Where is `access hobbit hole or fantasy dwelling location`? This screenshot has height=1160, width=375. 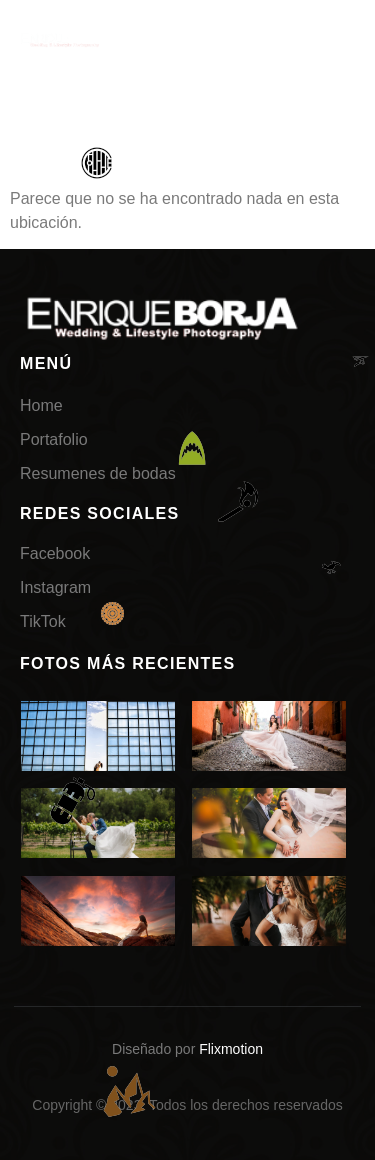
access hobbit hole or fantasy dwelling location is located at coordinates (97, 163).